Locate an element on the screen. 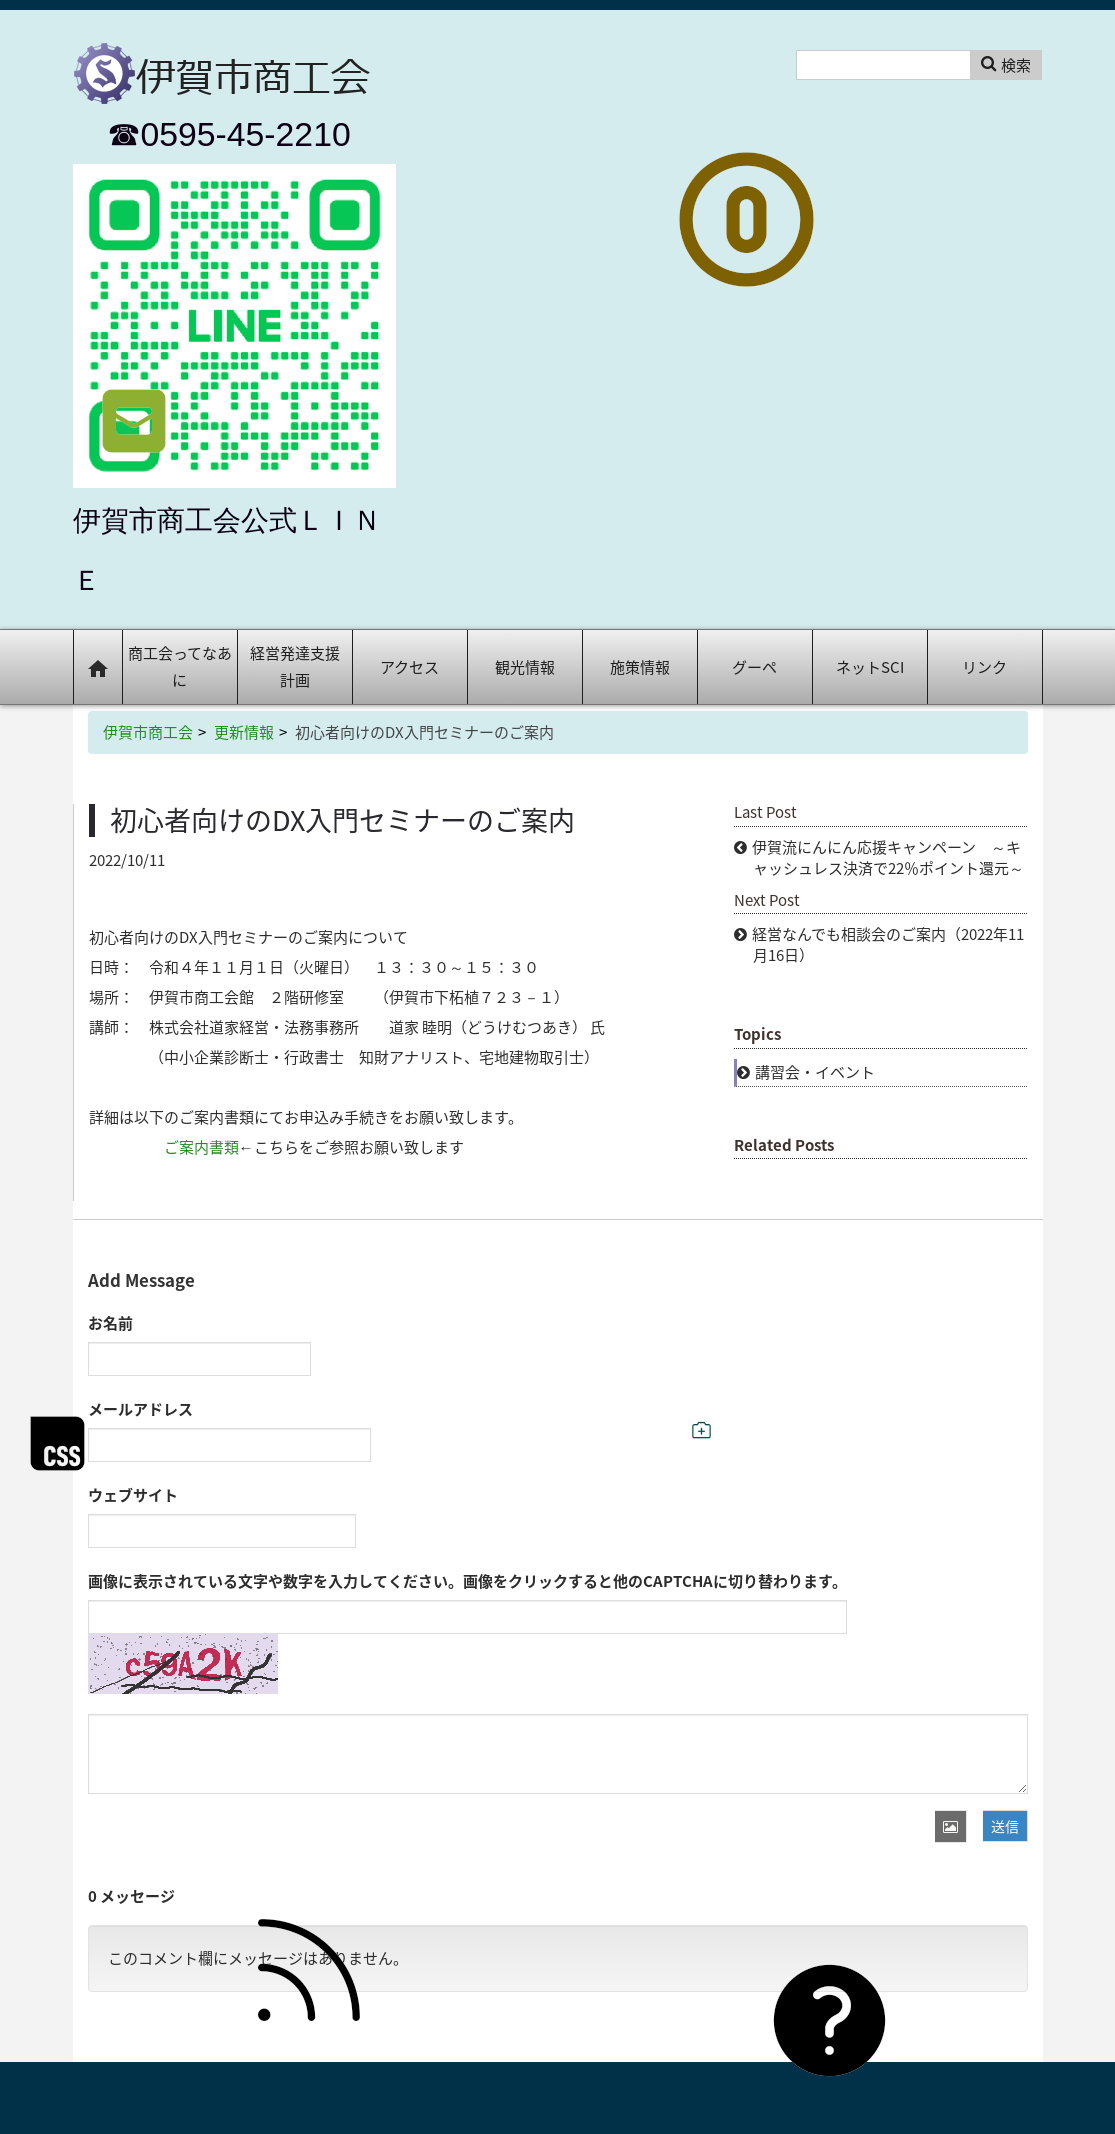 The width and height of the screenshot is (1115, 2134). access help or support is located at coordinates (829, 2020).